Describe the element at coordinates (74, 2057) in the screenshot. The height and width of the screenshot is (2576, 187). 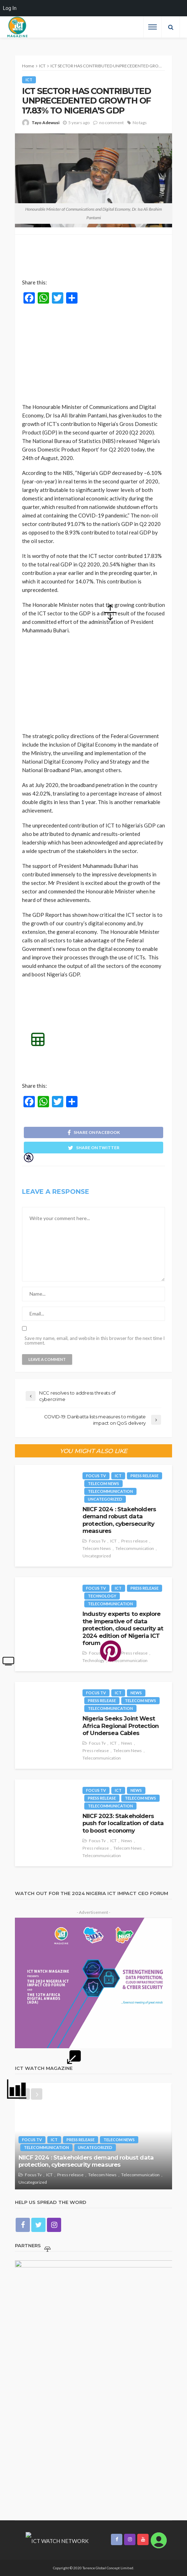
I see `collapse or minimize content` at that location.